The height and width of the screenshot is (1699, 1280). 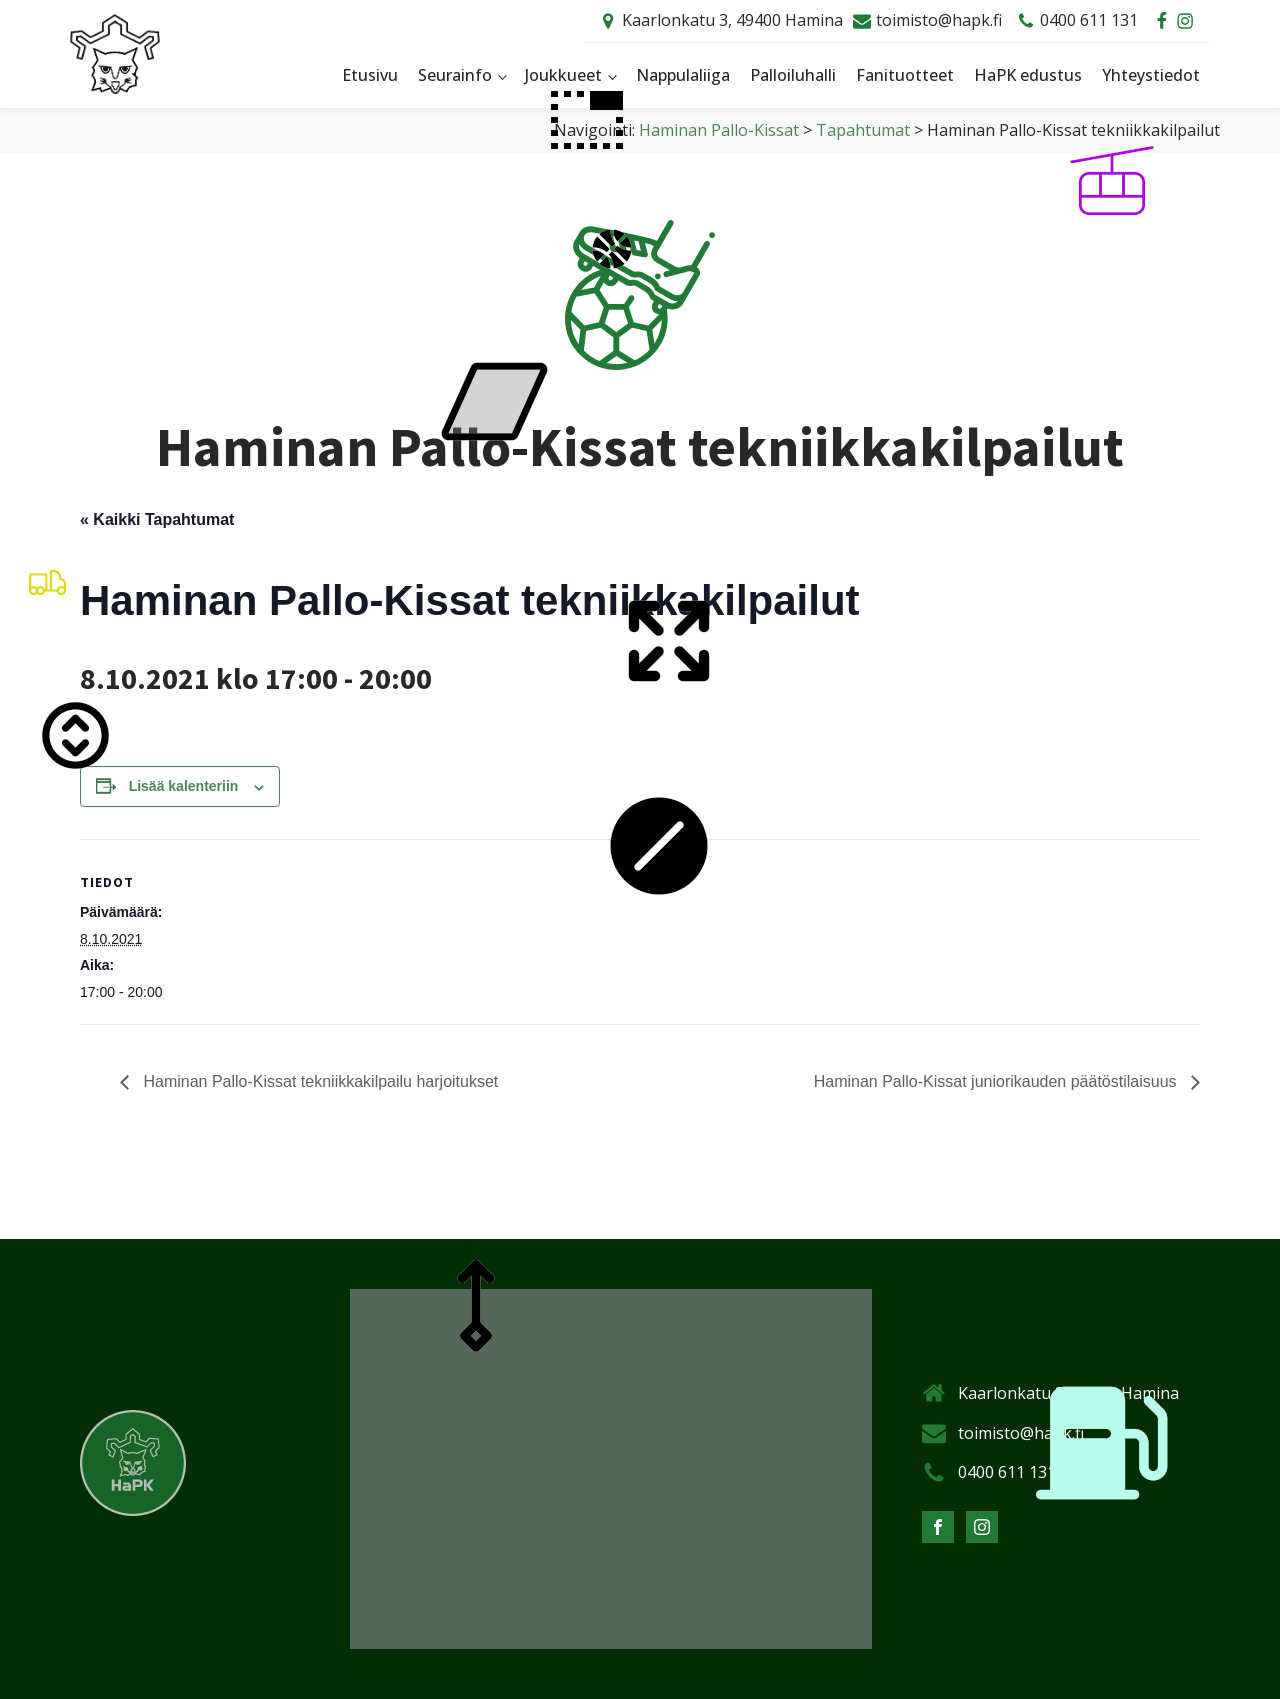 What do you see at coordinates (494, 401) in the screenshot?
I see `parallelogram shape tool` at bounding box center [494, 401].